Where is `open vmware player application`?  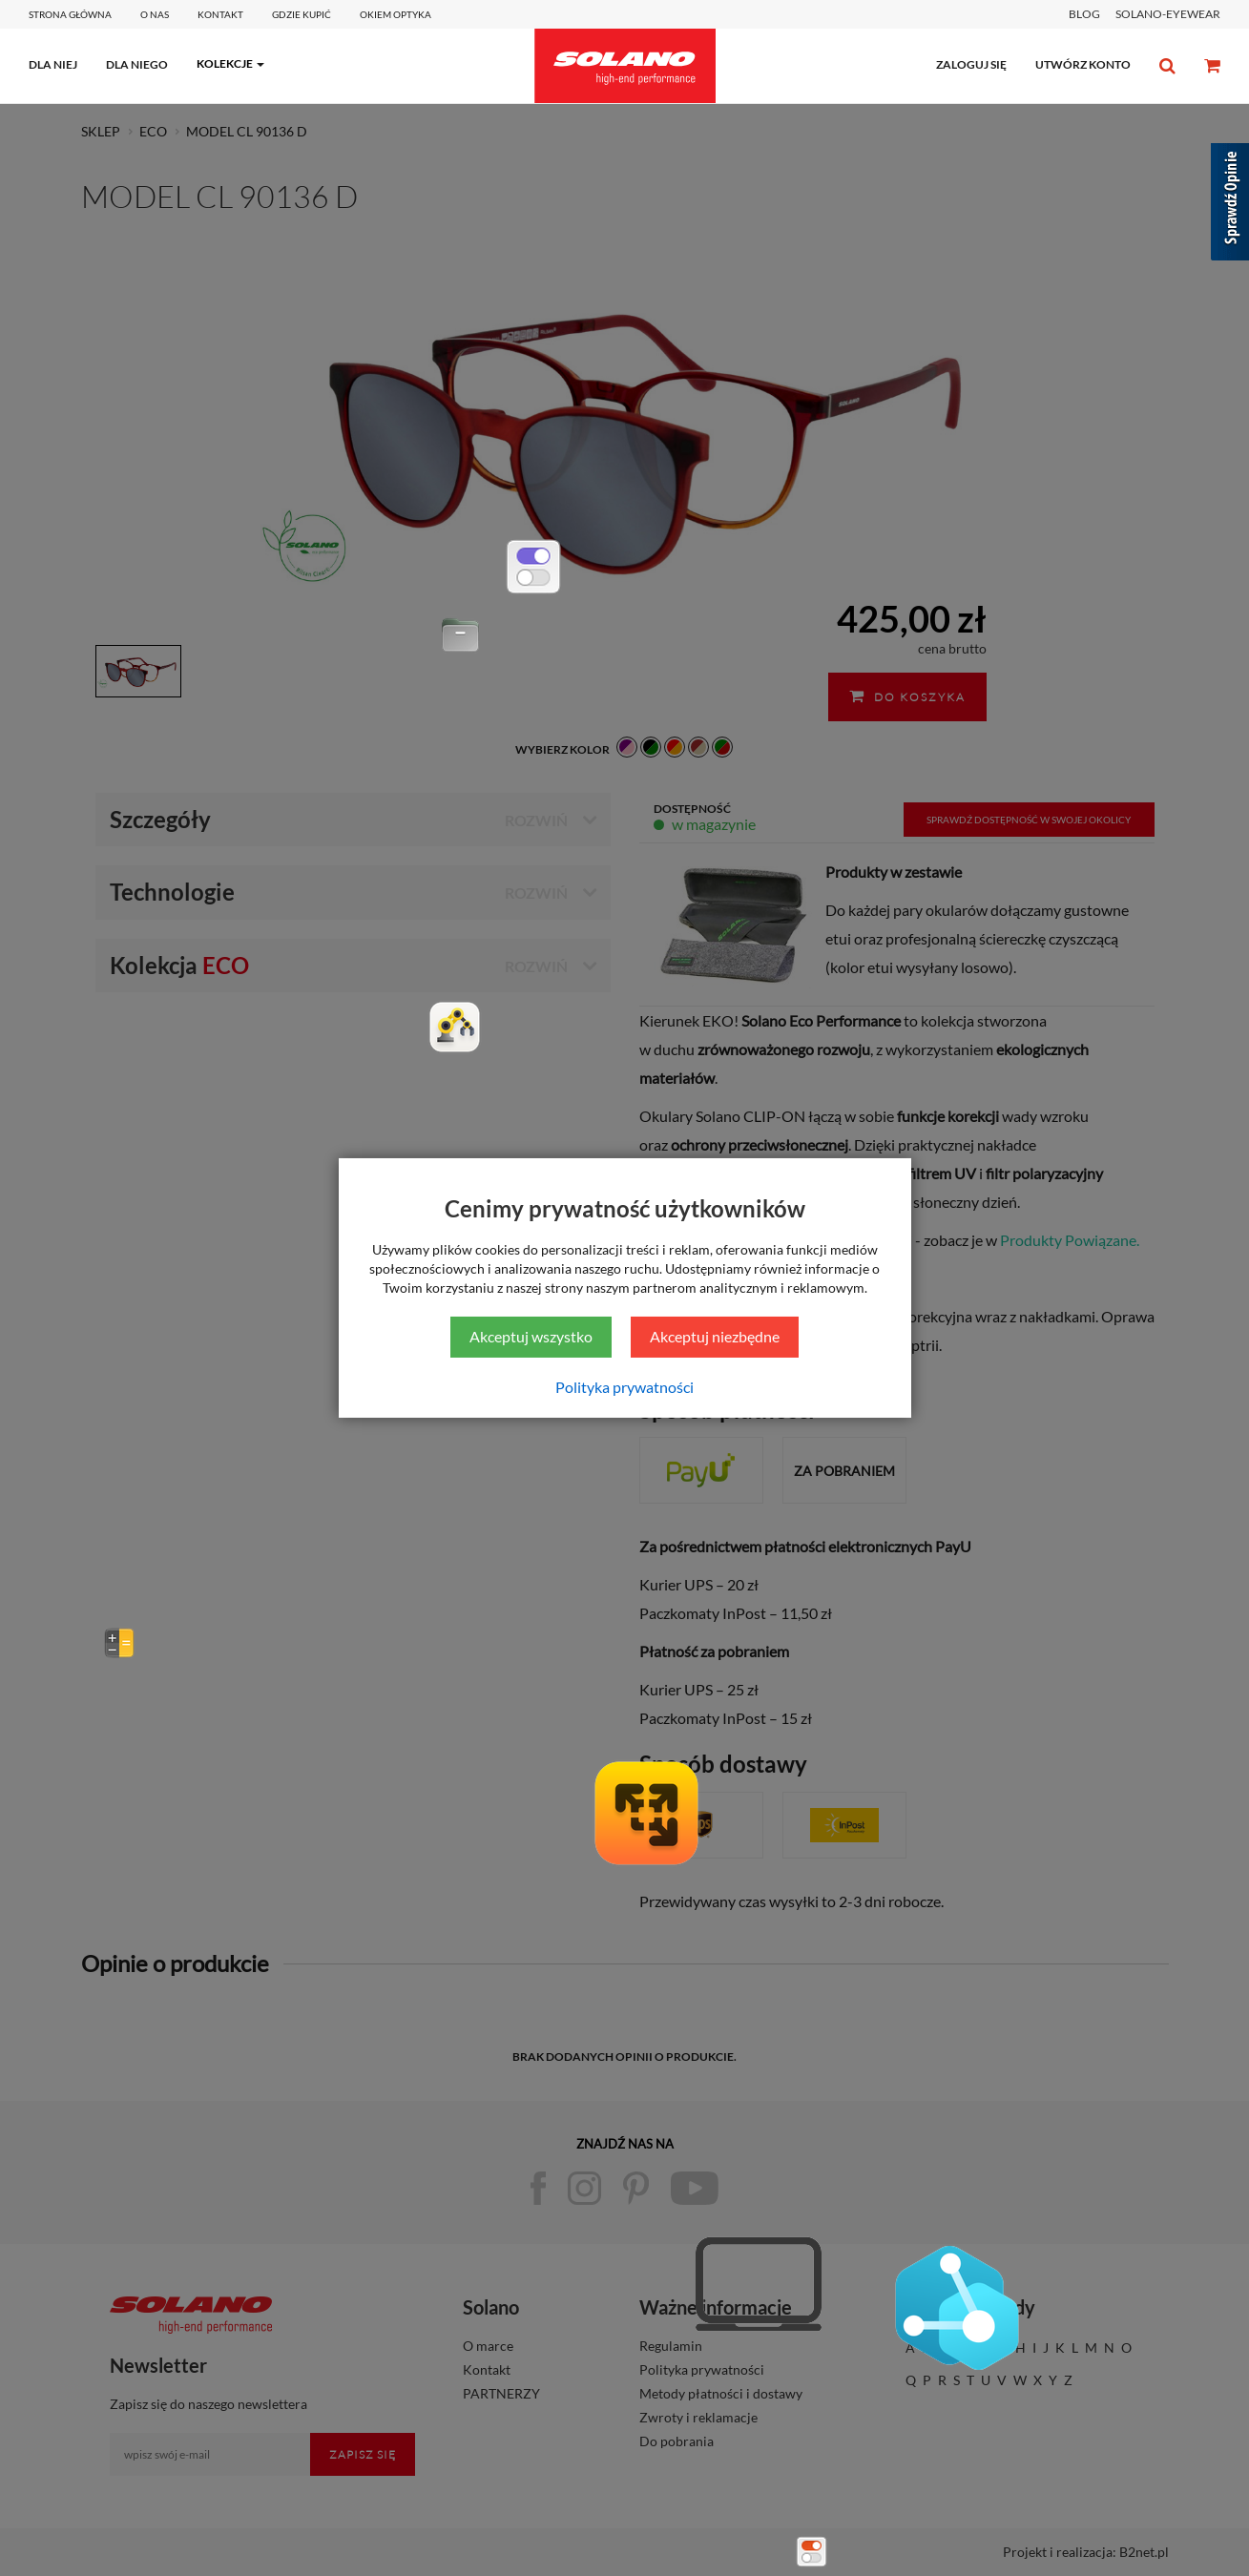
open vmware player application is located at coordinates (646, 1813).